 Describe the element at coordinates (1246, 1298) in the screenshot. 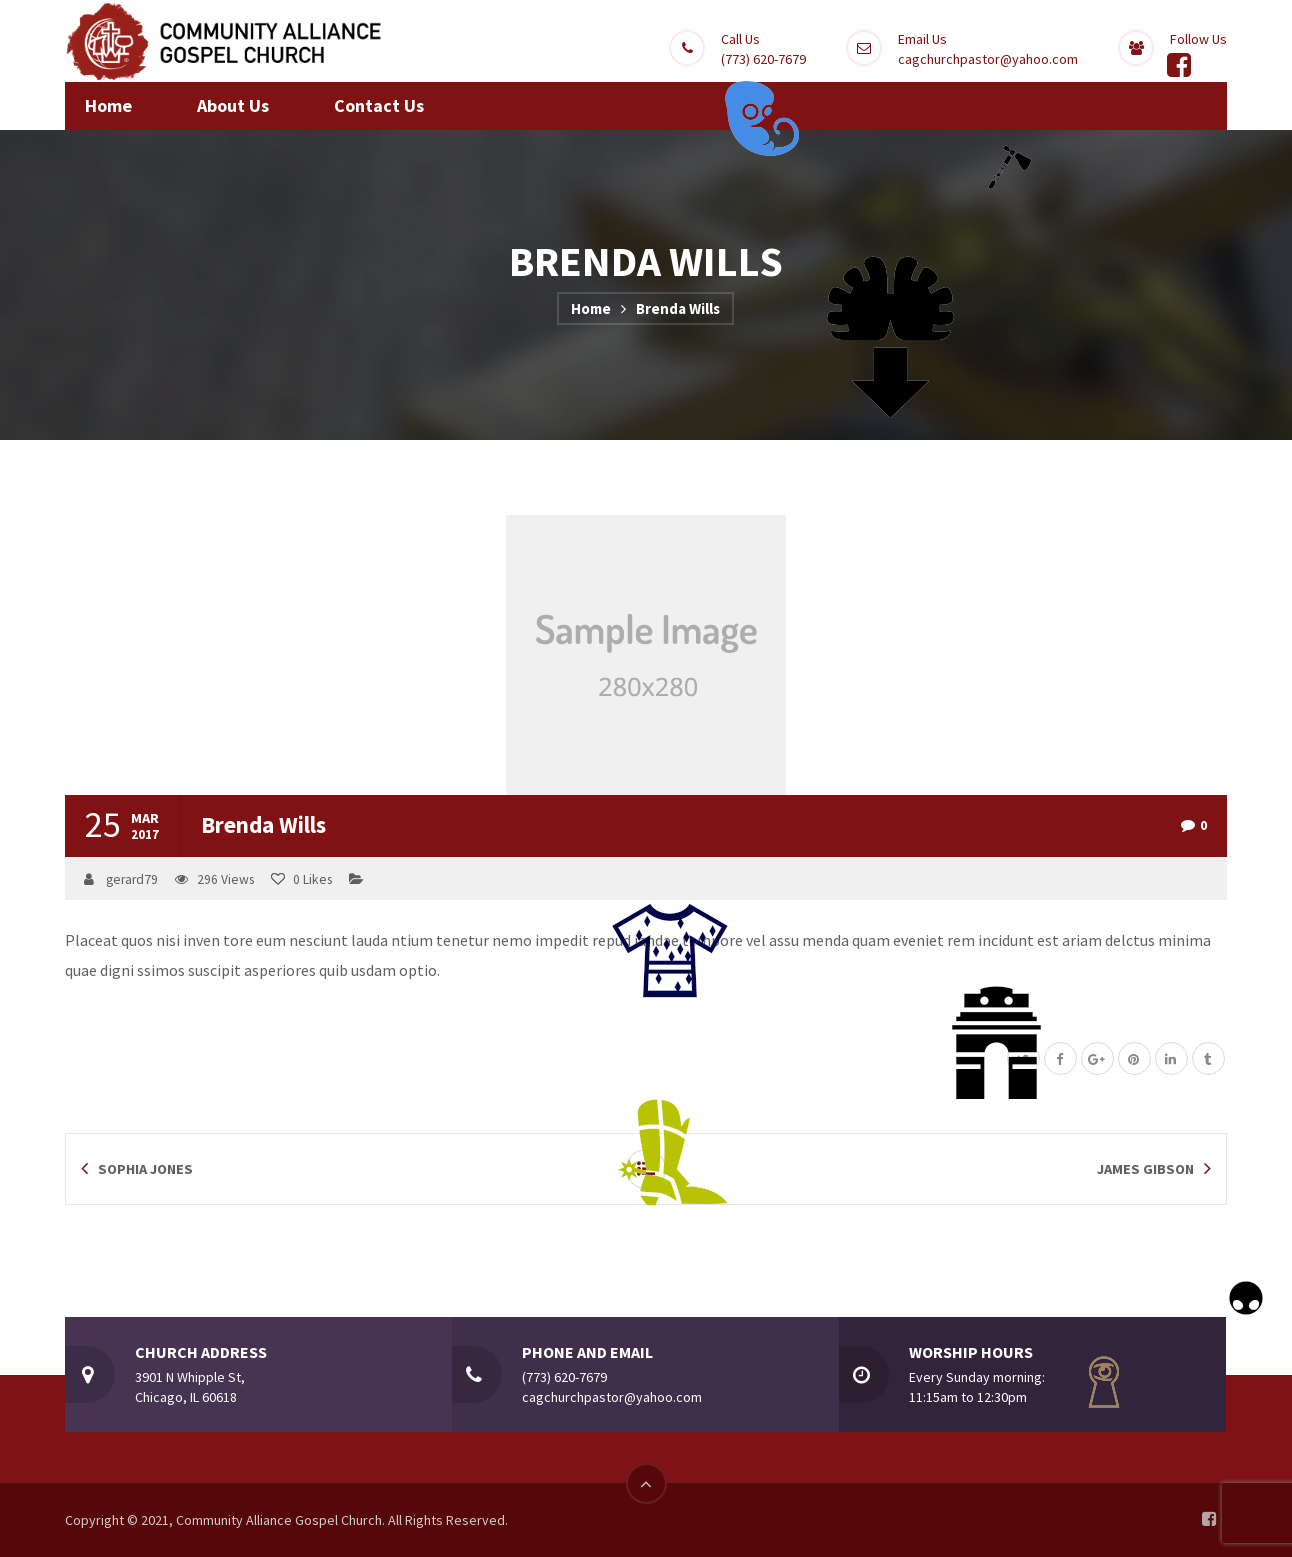

I see `select or summon a soul vessel item` at that location.